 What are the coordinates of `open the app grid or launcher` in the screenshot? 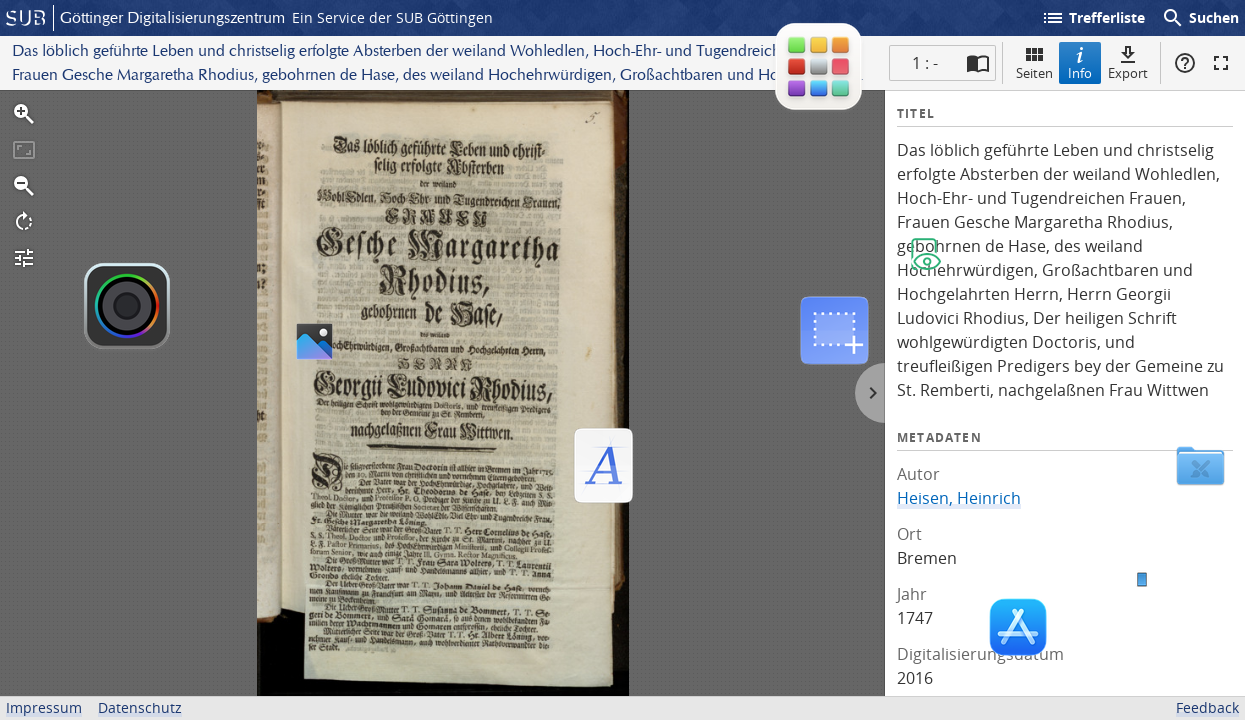 It's located at (818, 66).